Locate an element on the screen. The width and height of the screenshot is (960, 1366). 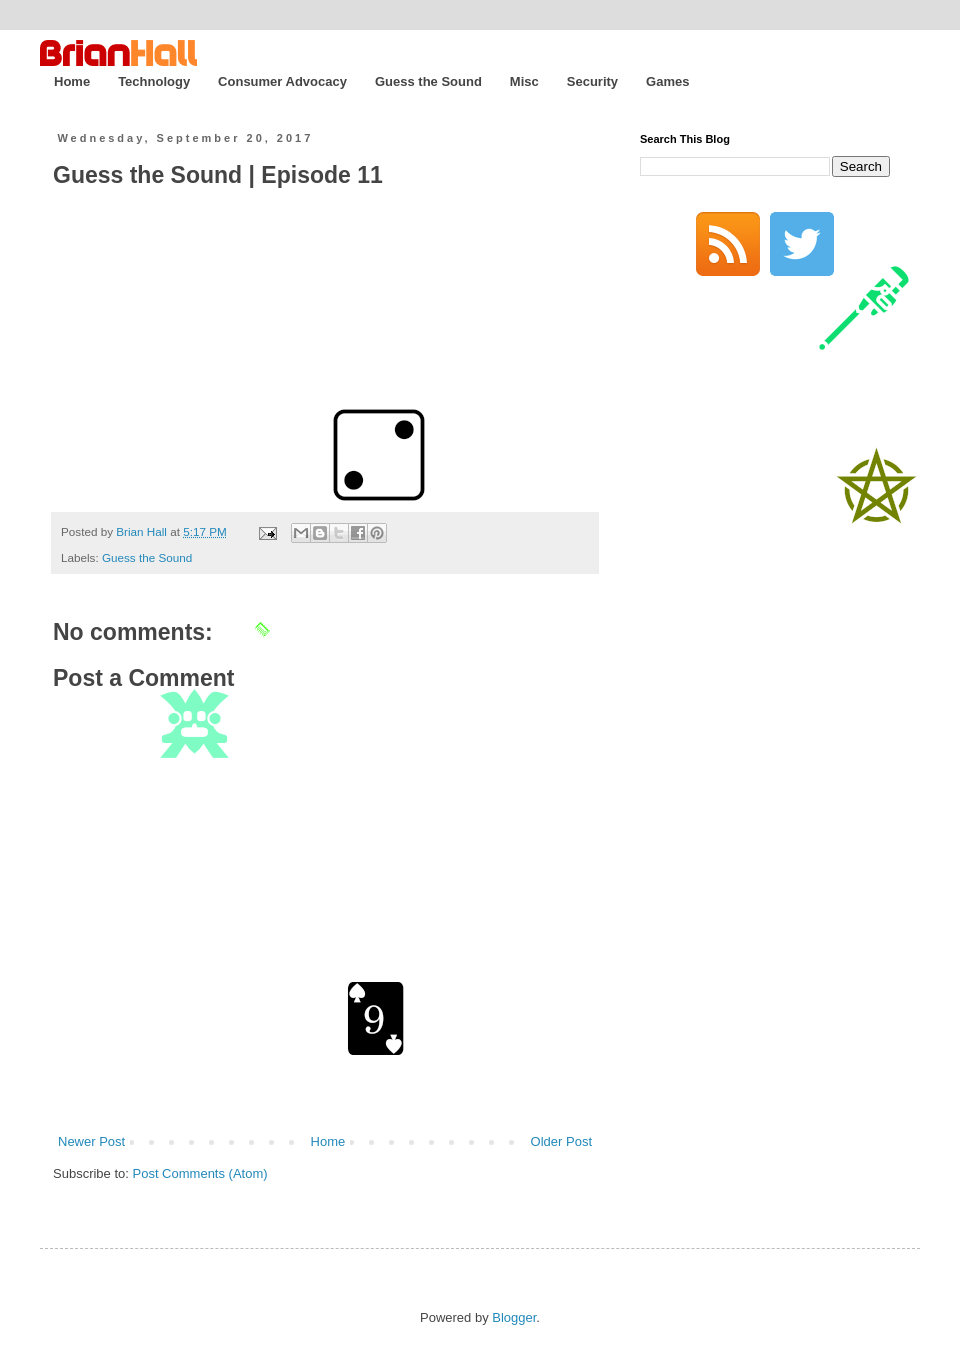
roll dice or randomize selection is located at coordinates (379, 455).